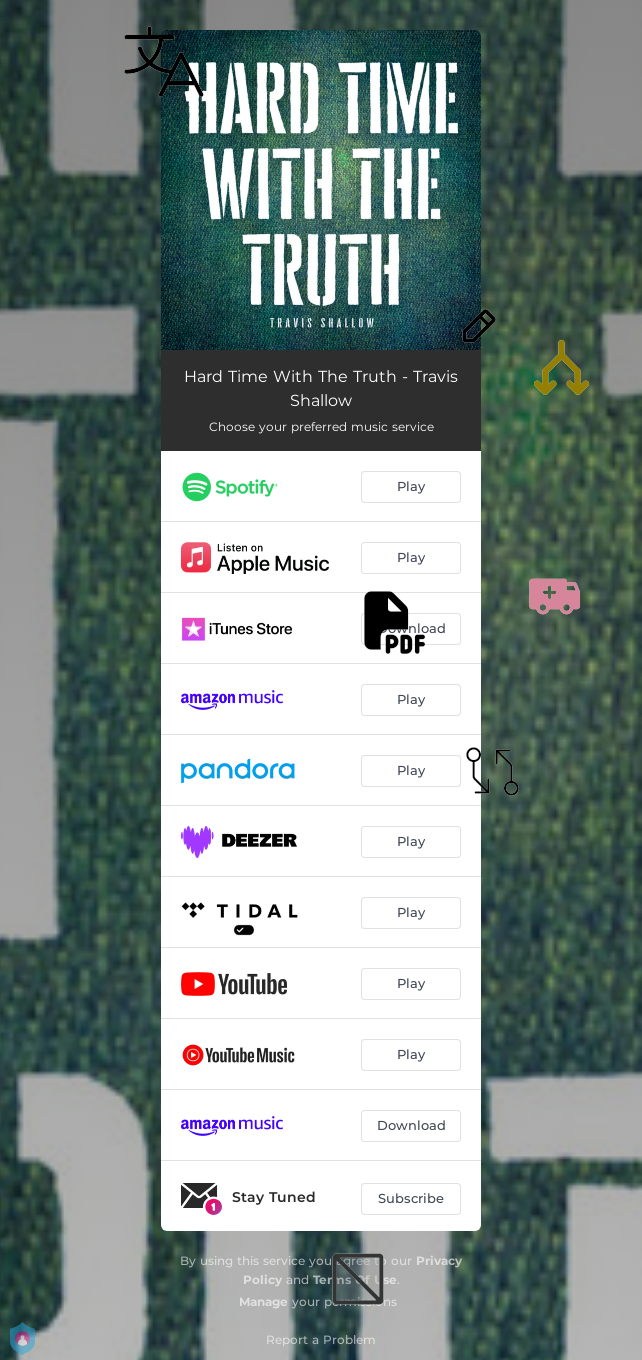  Describe the element at coordinates (358, 1279) in the screenshot. I see `indicates missing or unavailable image content` at that location.